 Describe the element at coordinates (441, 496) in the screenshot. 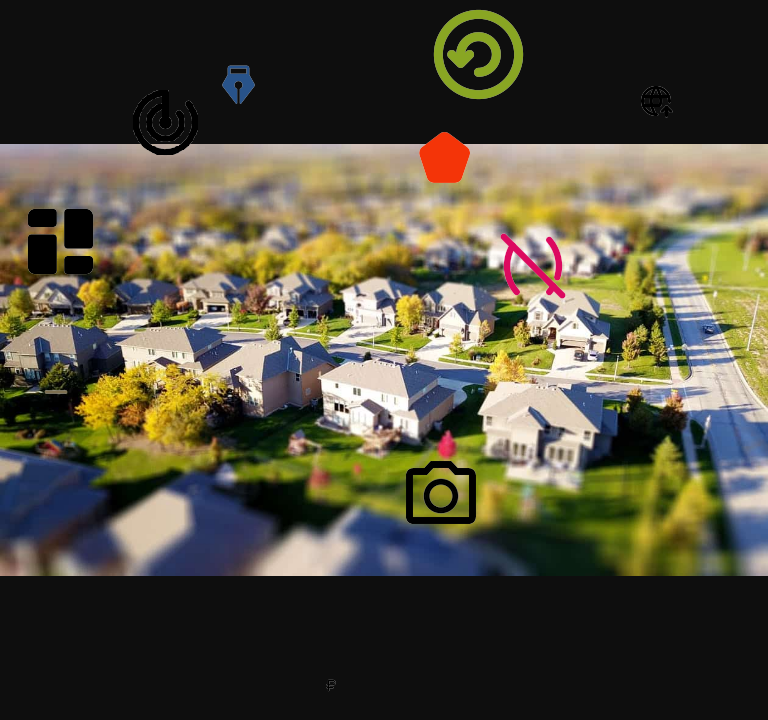

I see `take a photo` at that location.